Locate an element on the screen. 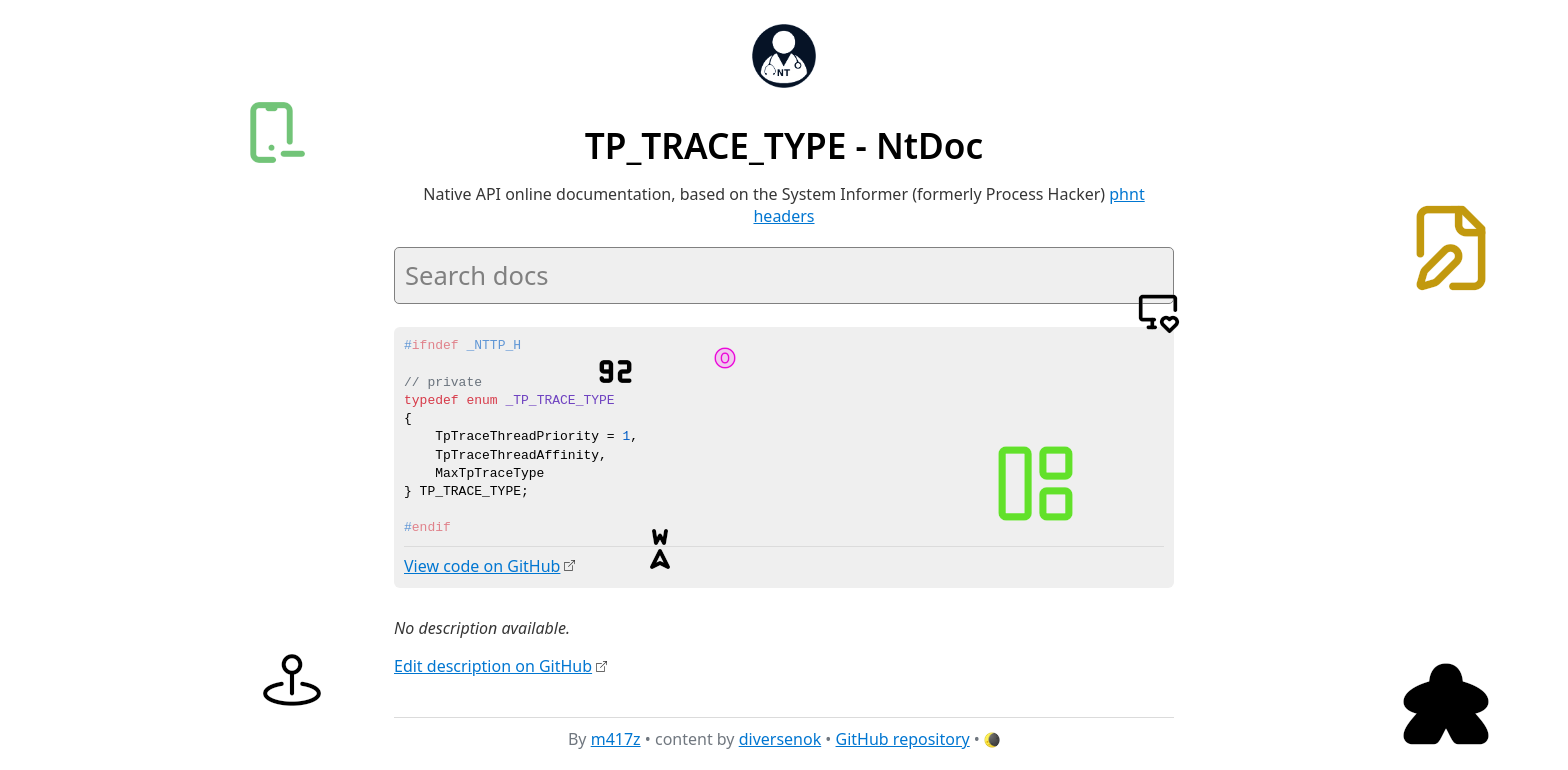 The height and width of the screenshot is (770, 1568). access board game or tabletop gaming features is located at coordinates (1446, 706).